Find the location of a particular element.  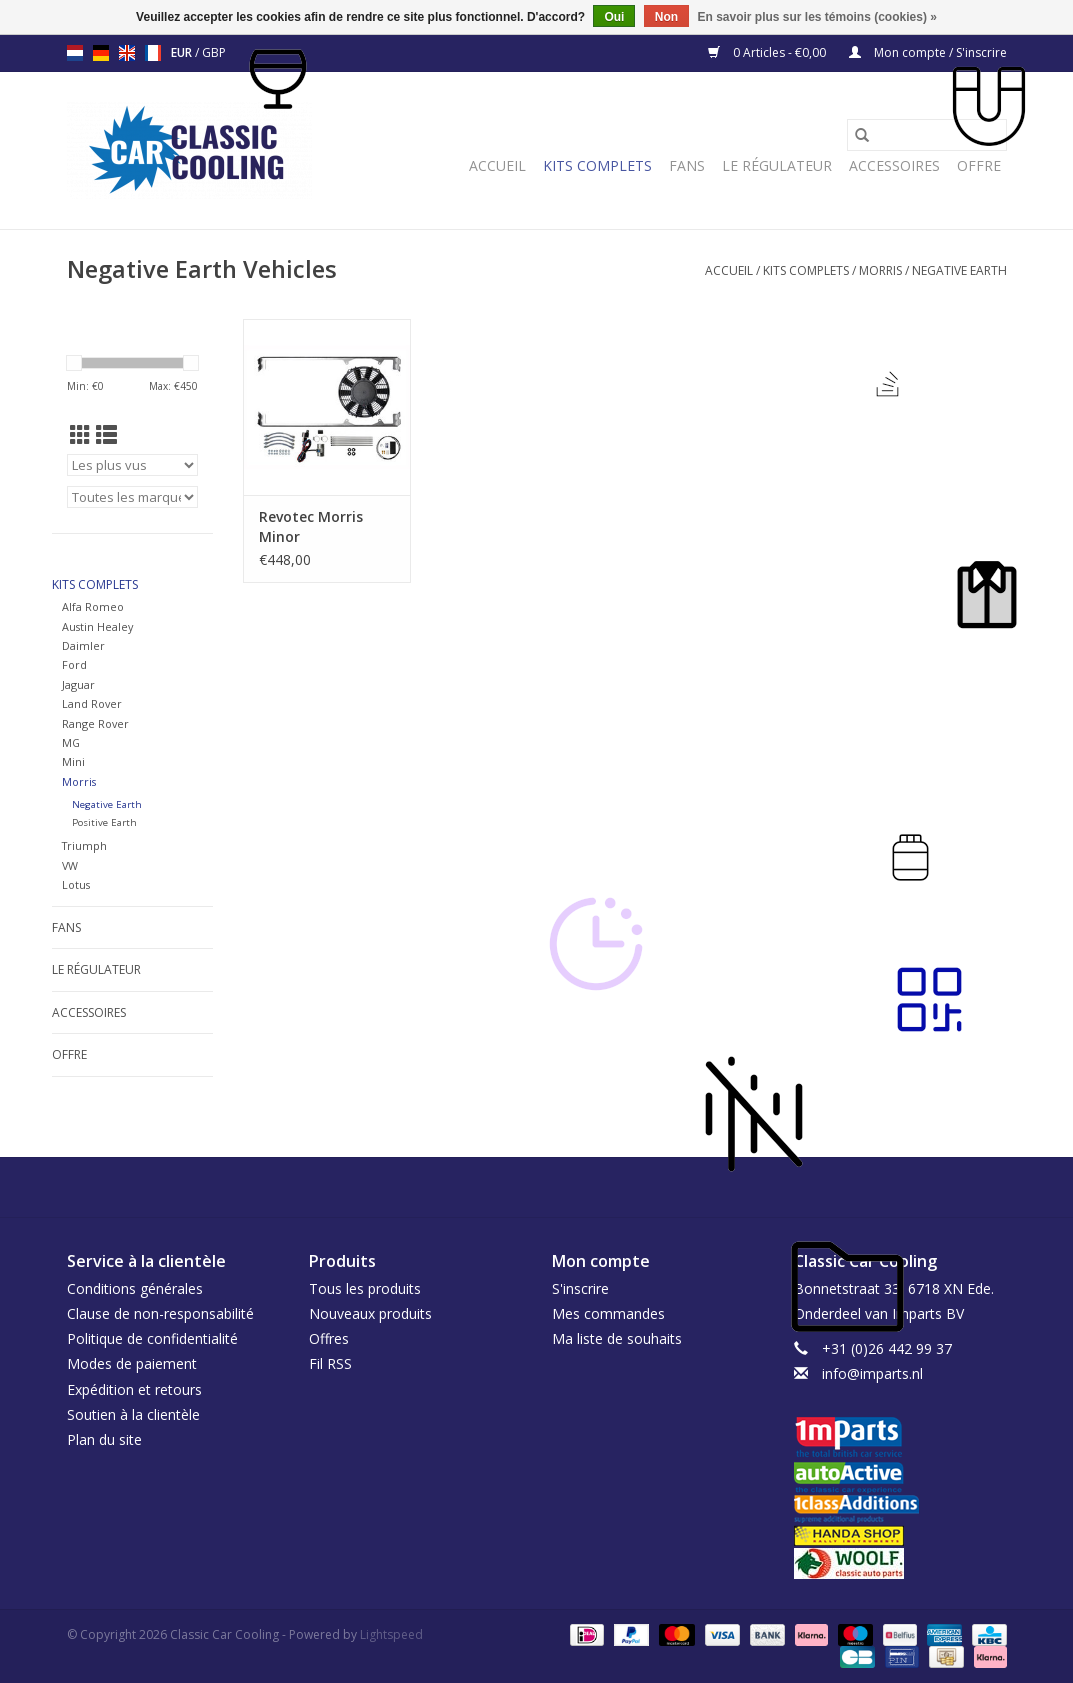

access folder contents is located at coordinates (847, 1284).